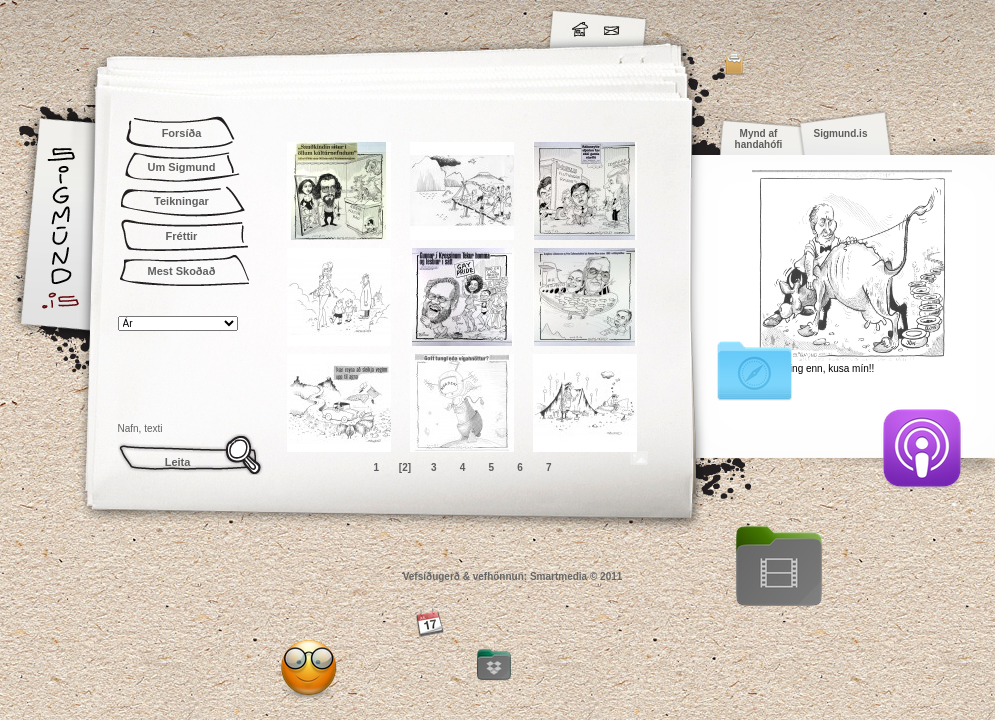 The height and width of the screenshot is (720, 995). Describe the element at coordinates (779, 566) in the screenshot. I see `open your videos folder` at that location.